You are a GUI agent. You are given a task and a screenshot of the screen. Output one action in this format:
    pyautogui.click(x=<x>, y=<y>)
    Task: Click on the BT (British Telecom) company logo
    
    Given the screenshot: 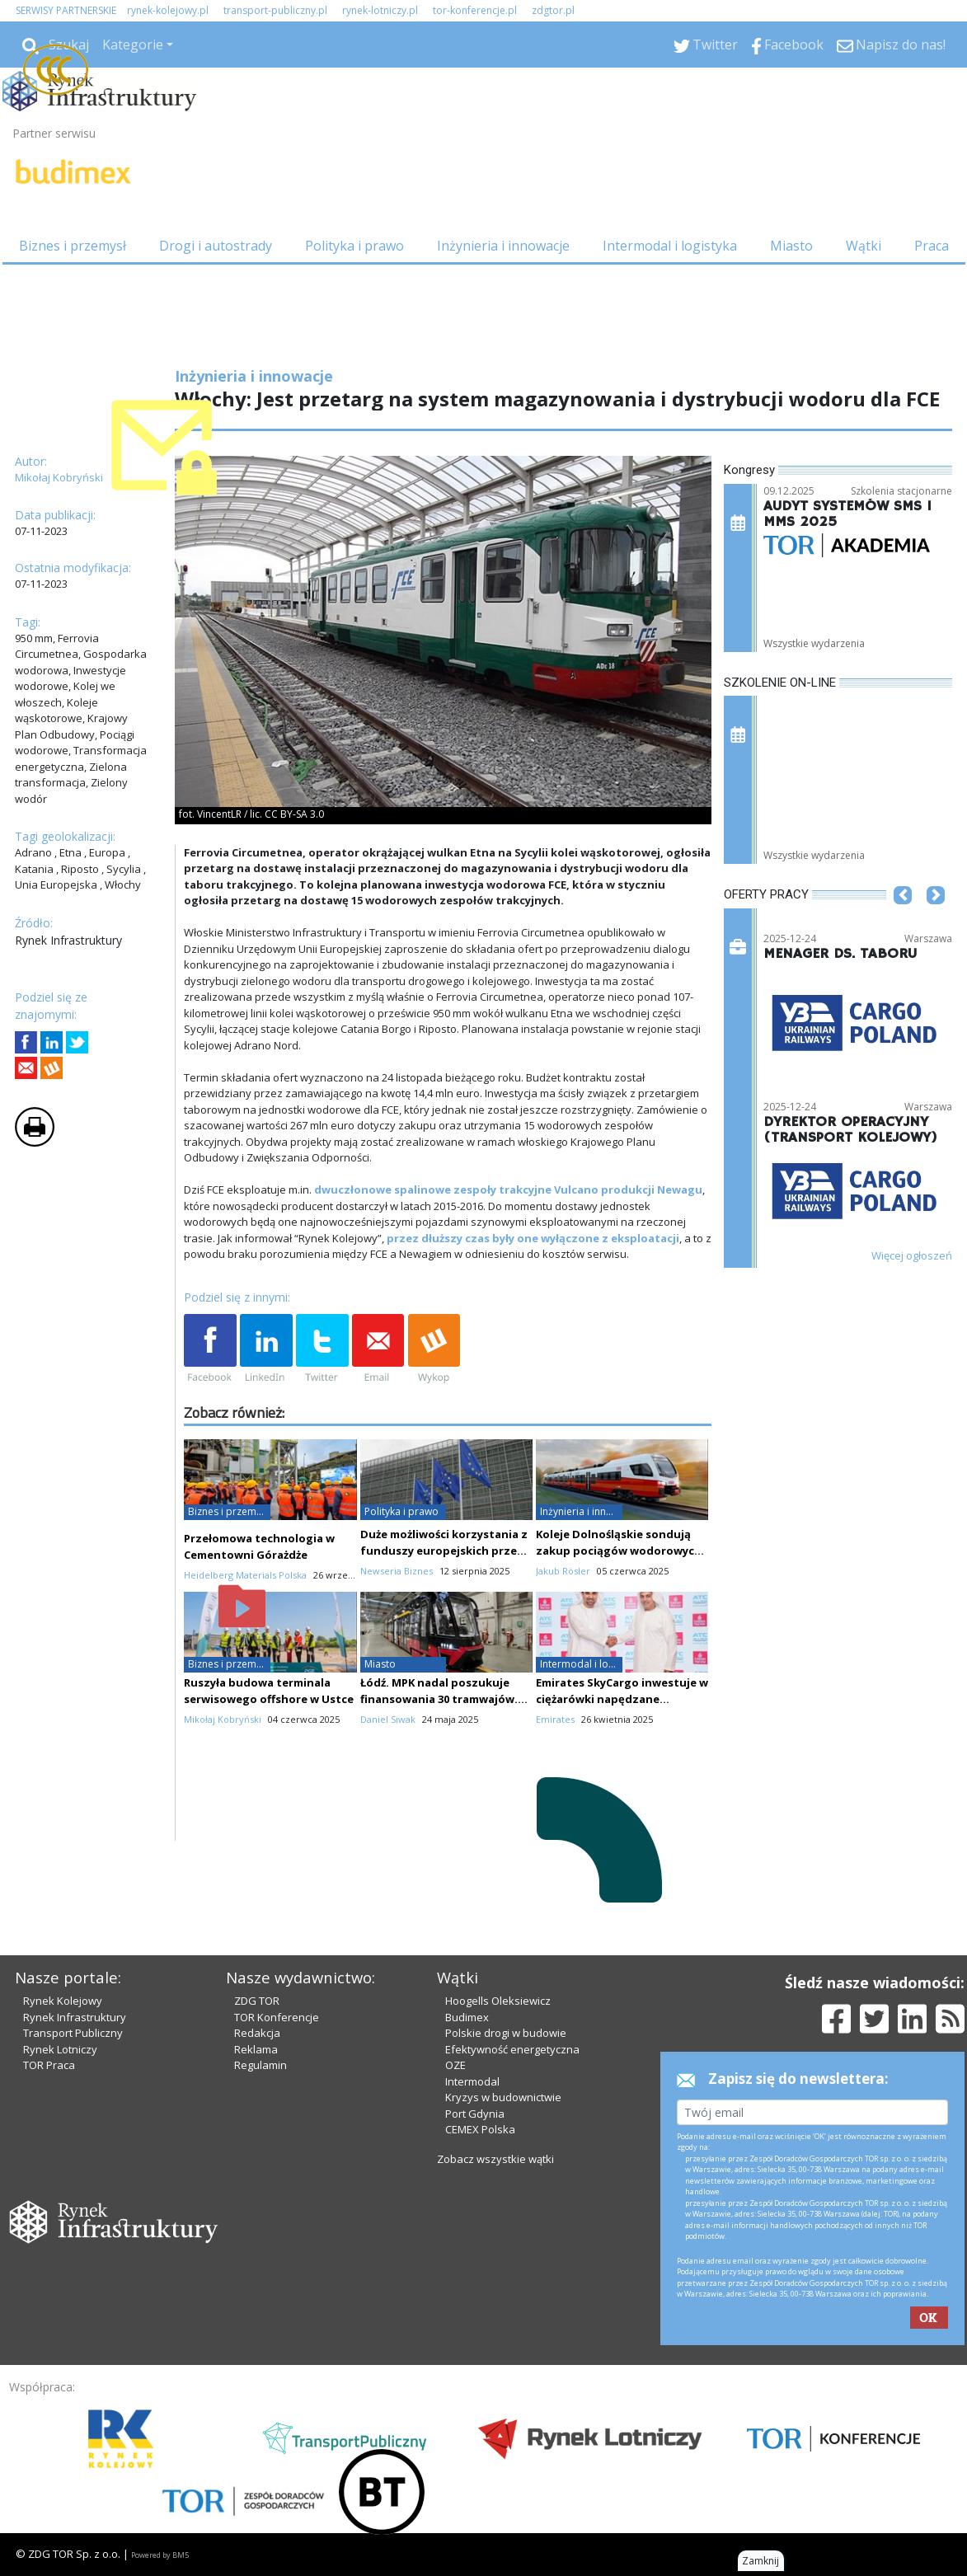 What is the action you would take?
    pyautogui.click(x=382, y=2492)
    